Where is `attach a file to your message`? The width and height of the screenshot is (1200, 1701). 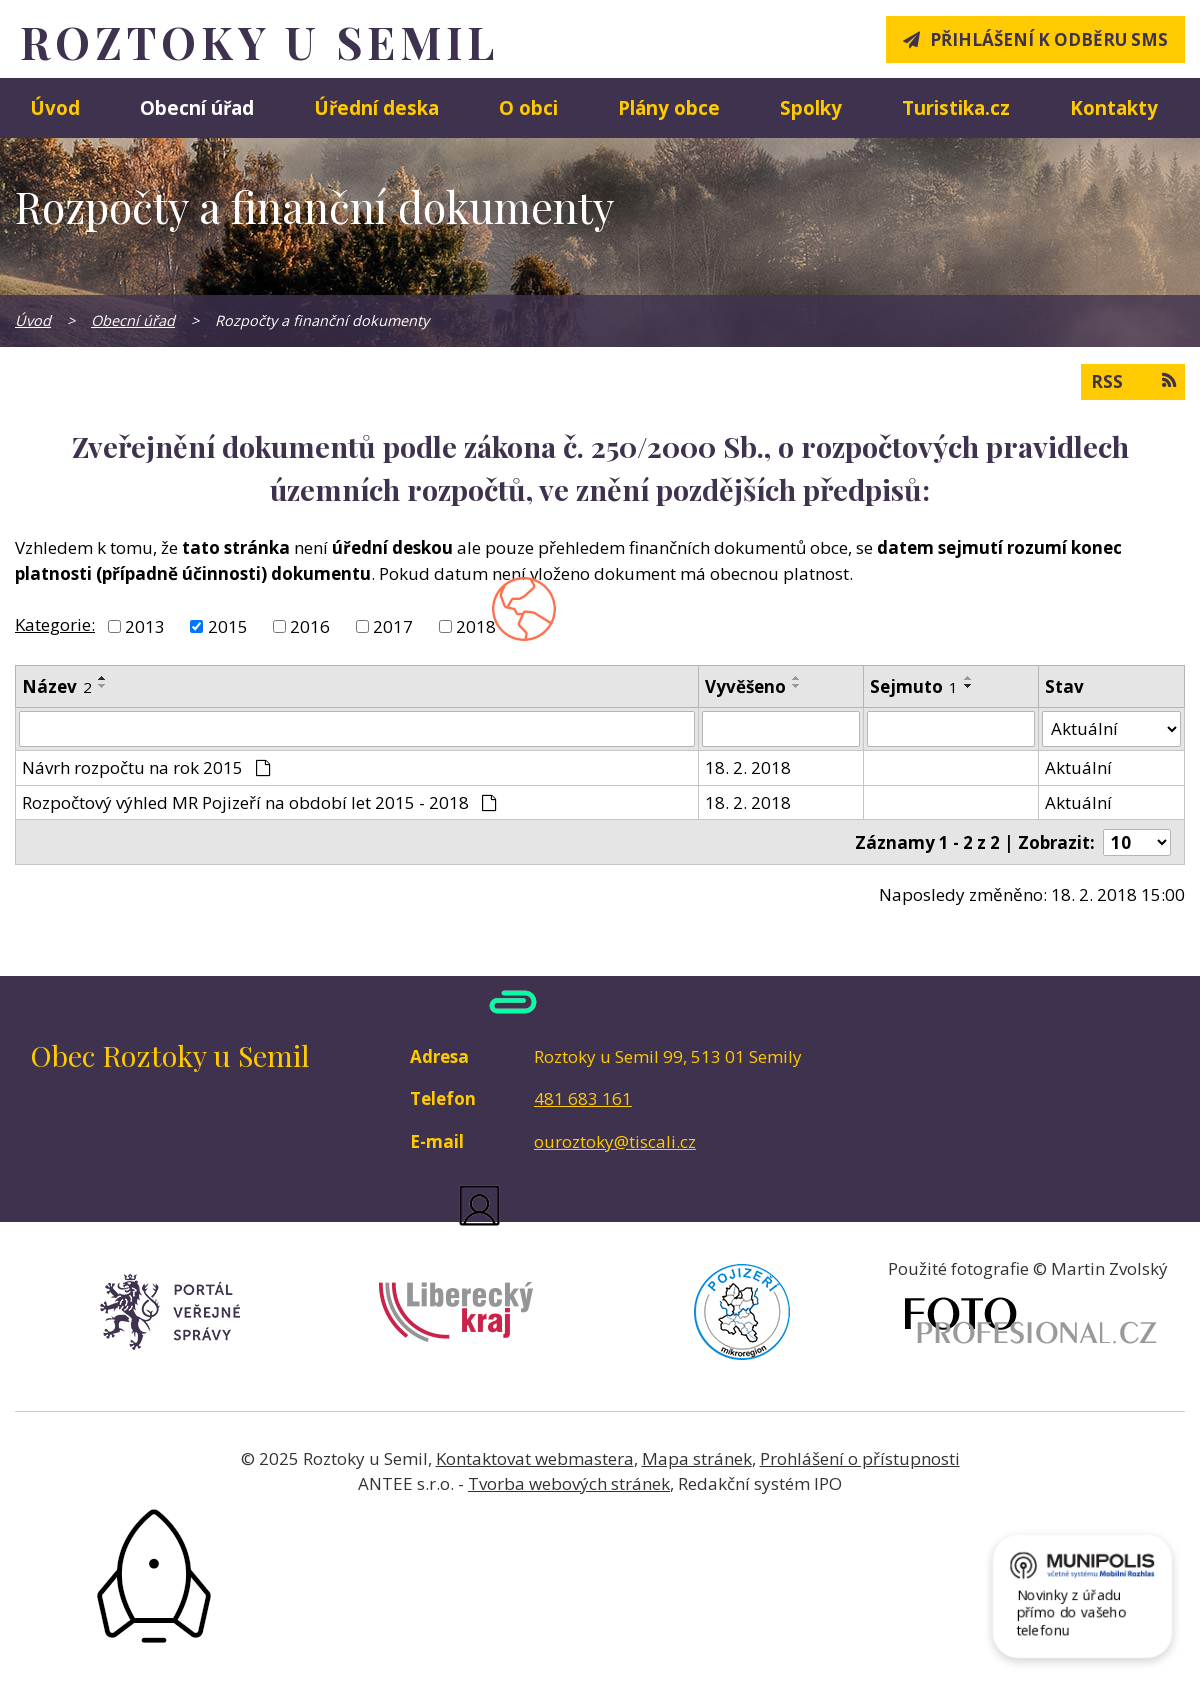
attach a file to your message is located at coordinates (513, 1002).